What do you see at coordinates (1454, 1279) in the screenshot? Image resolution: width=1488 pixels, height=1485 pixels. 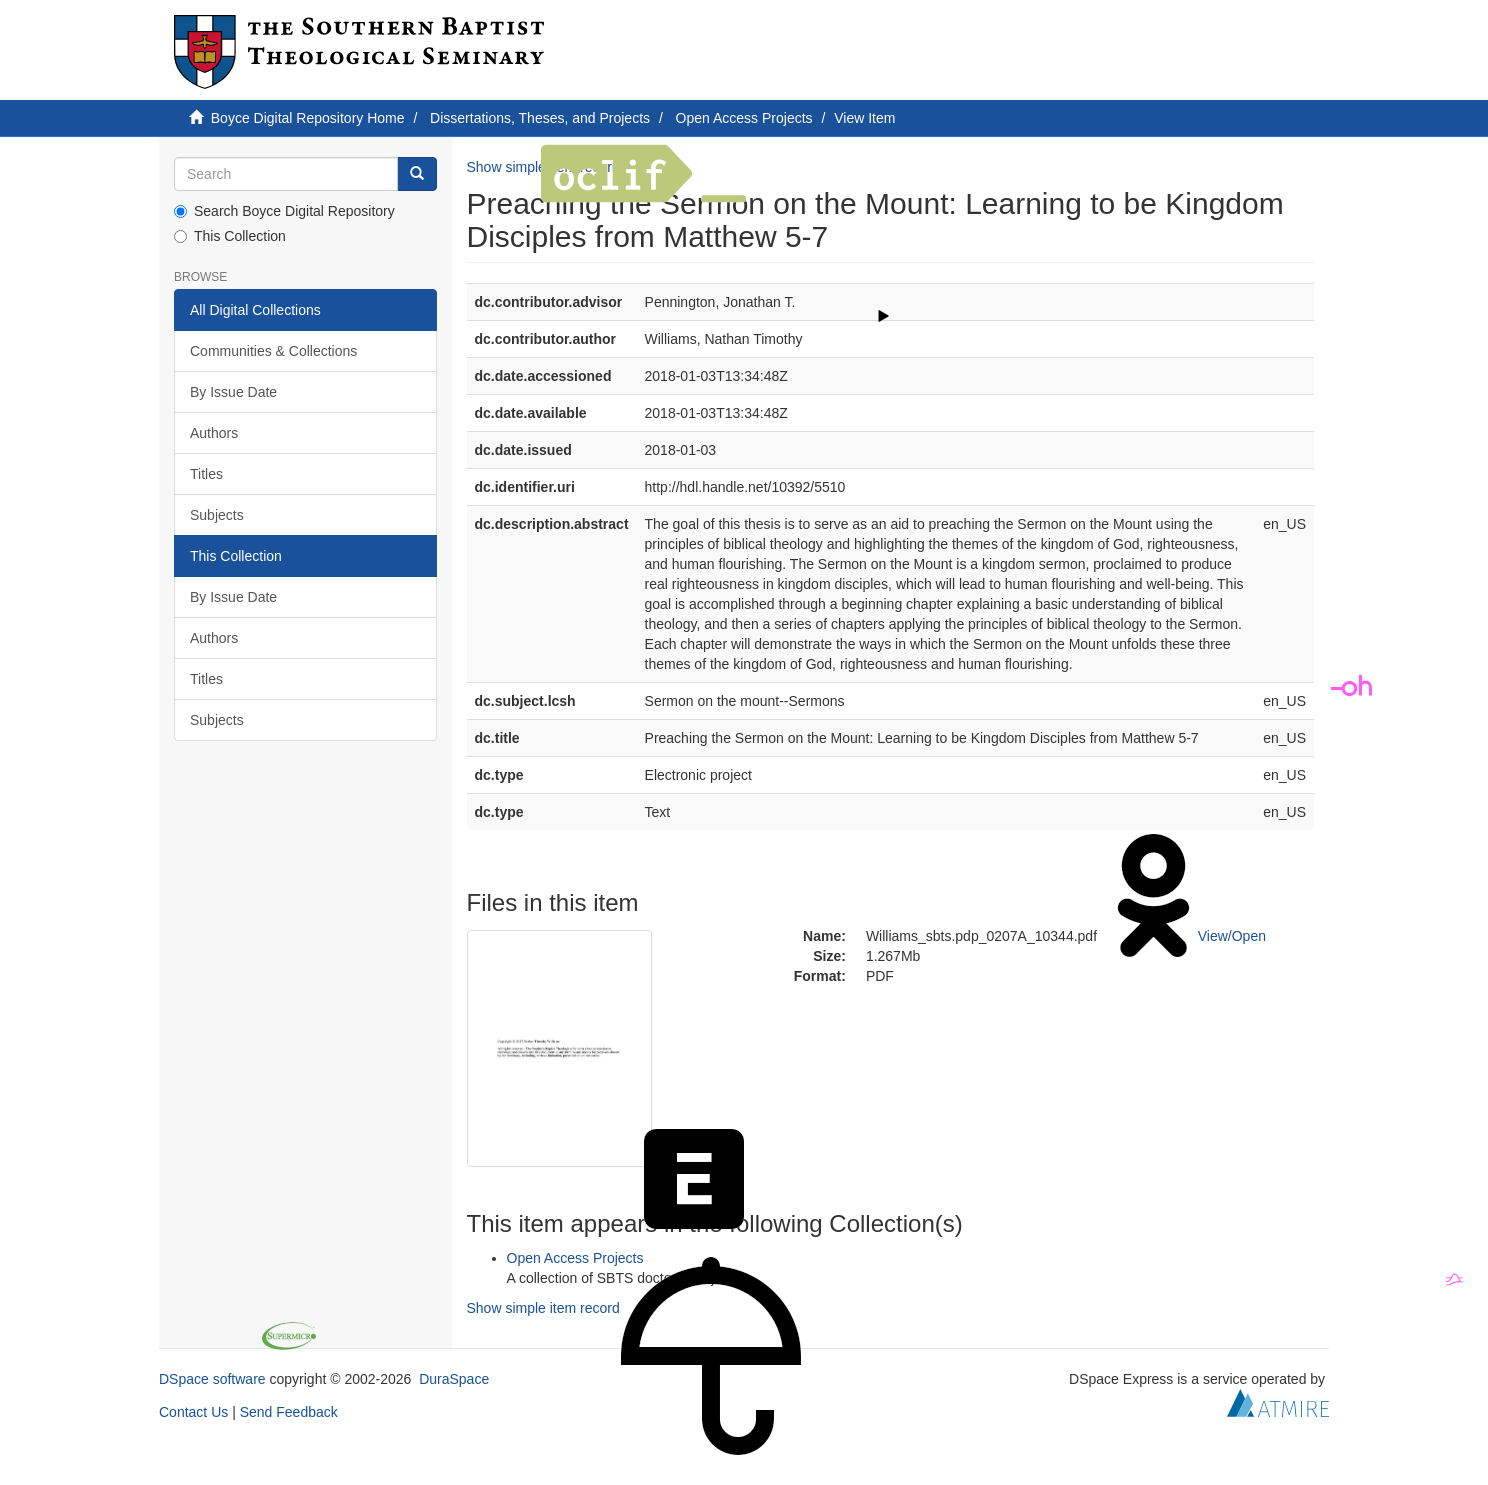 I see `apache pulsar logo` at bounding box center [1454, 1279].